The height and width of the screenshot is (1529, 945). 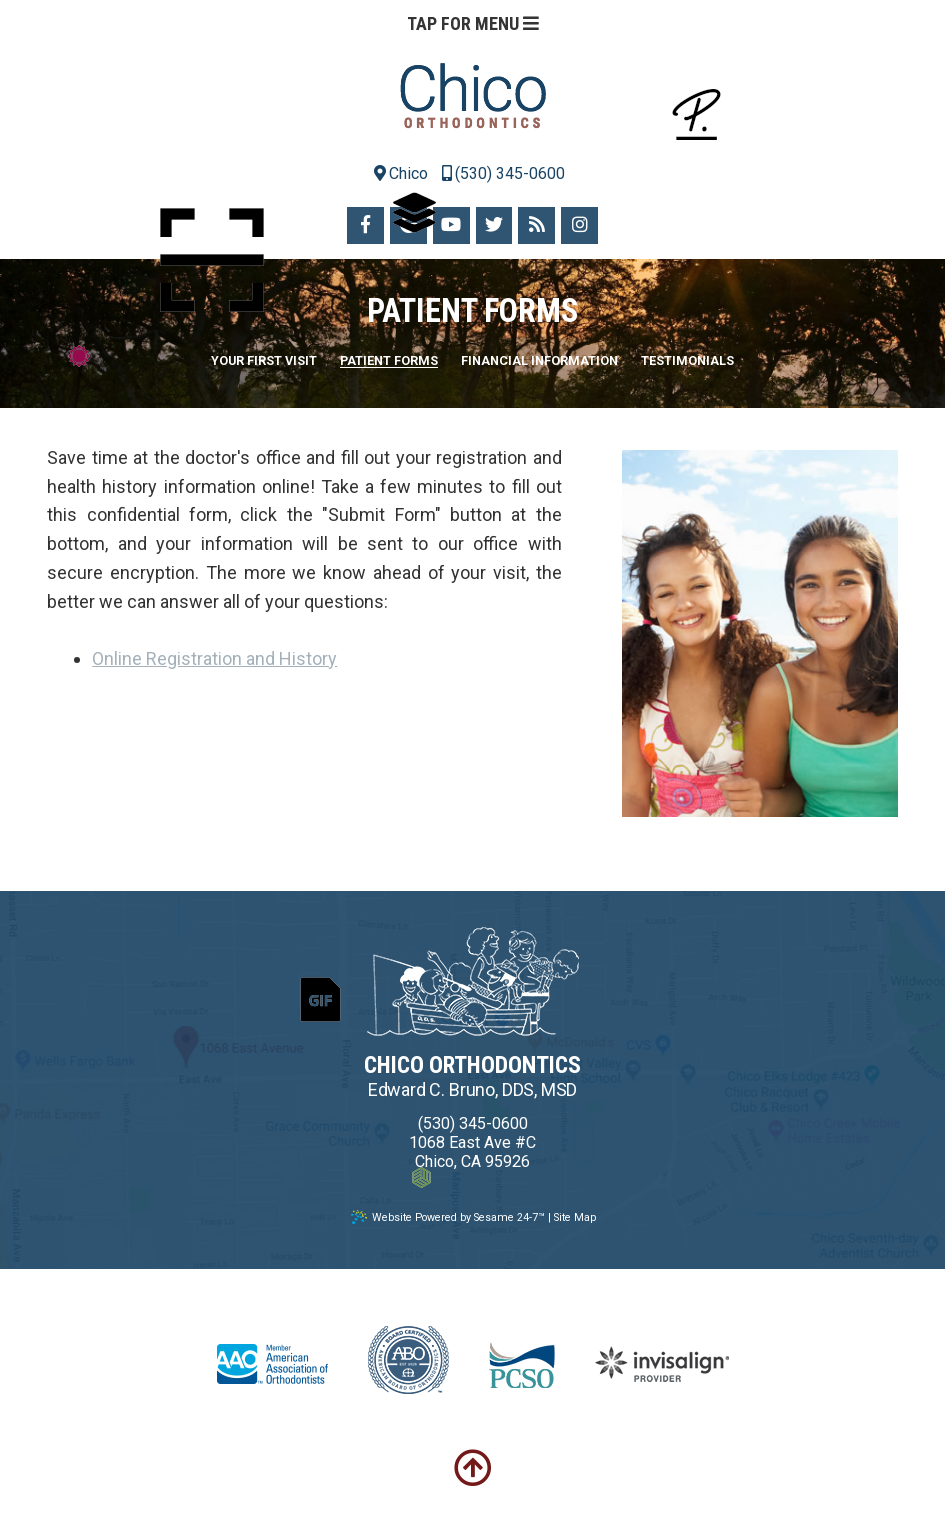 What do you see at coordinates (212, 260) in the screenshot?
I see `scan a QR code` at bounding box center [212, 260].